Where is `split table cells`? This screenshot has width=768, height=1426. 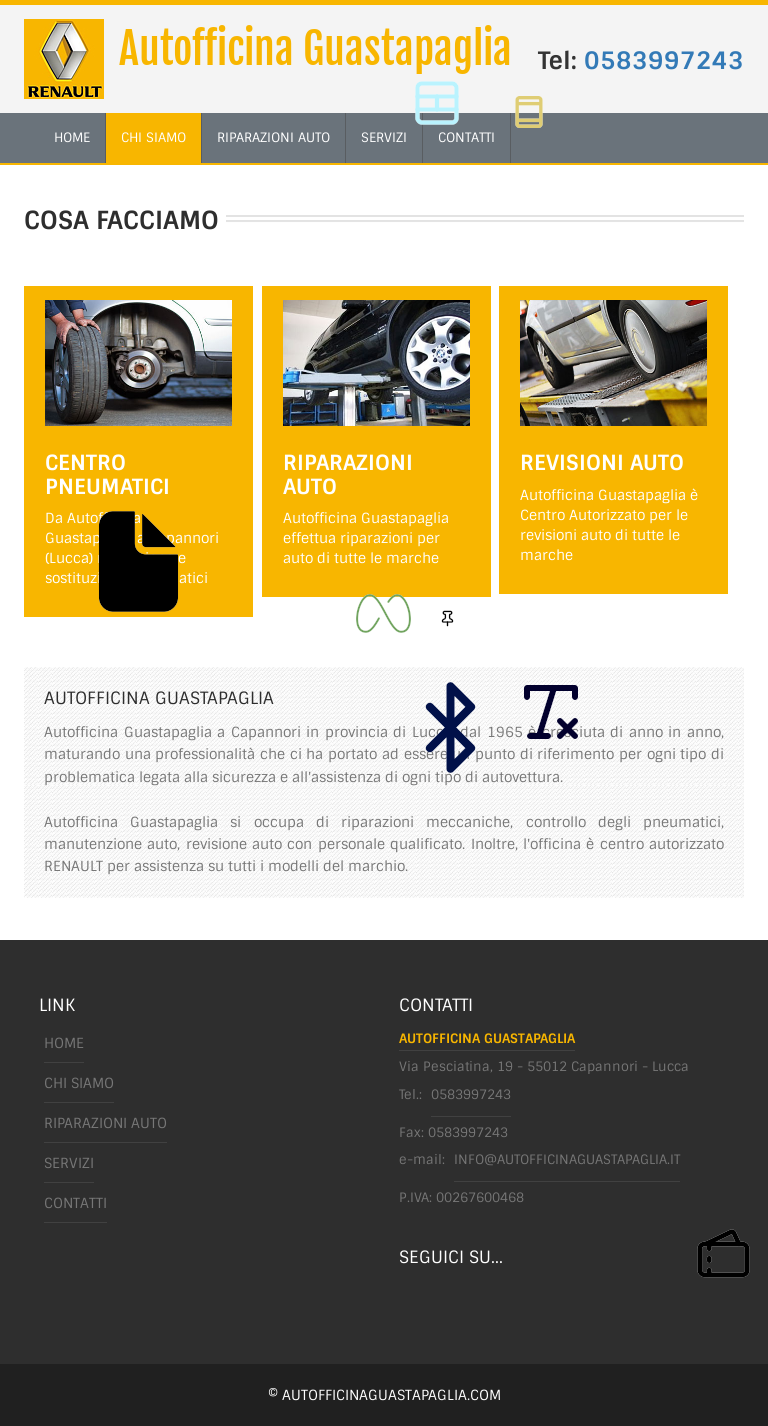 split table cells is located at coordinates (437, 103).